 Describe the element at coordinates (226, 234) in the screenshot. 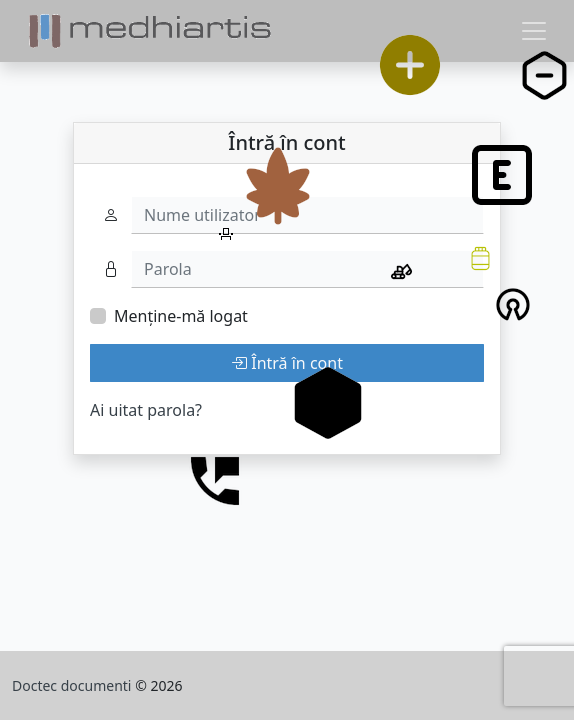

I see `select or reserve a seat` at that location.